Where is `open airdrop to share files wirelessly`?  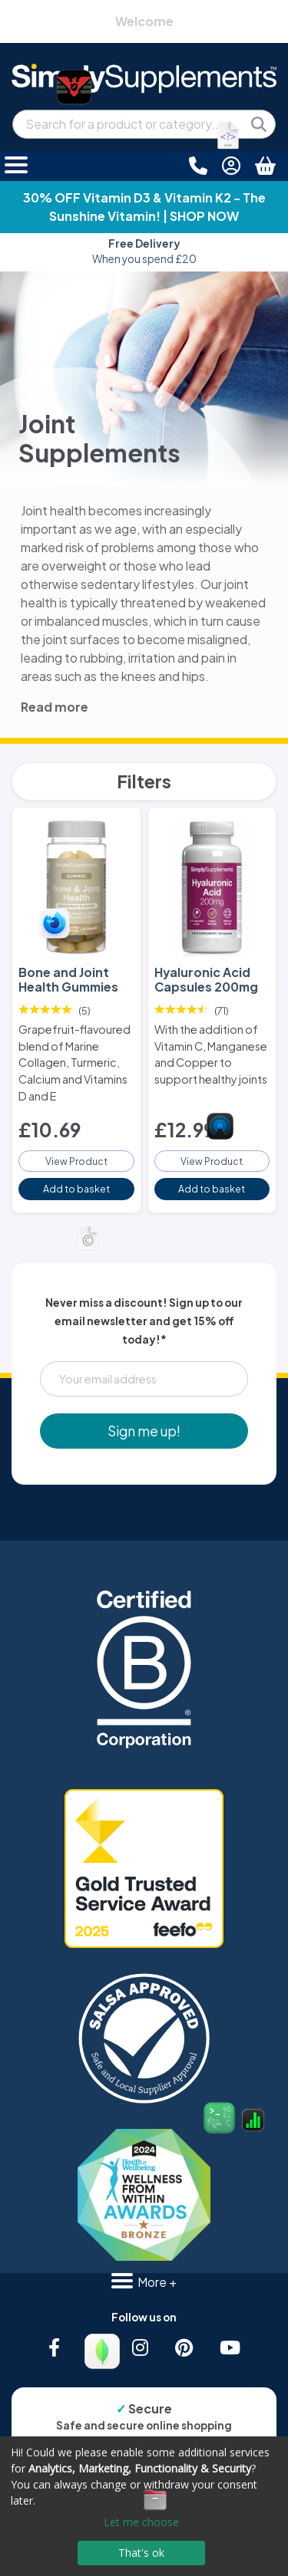 open airdrop to share files wirelessly is located at coordinates (220, 1126).